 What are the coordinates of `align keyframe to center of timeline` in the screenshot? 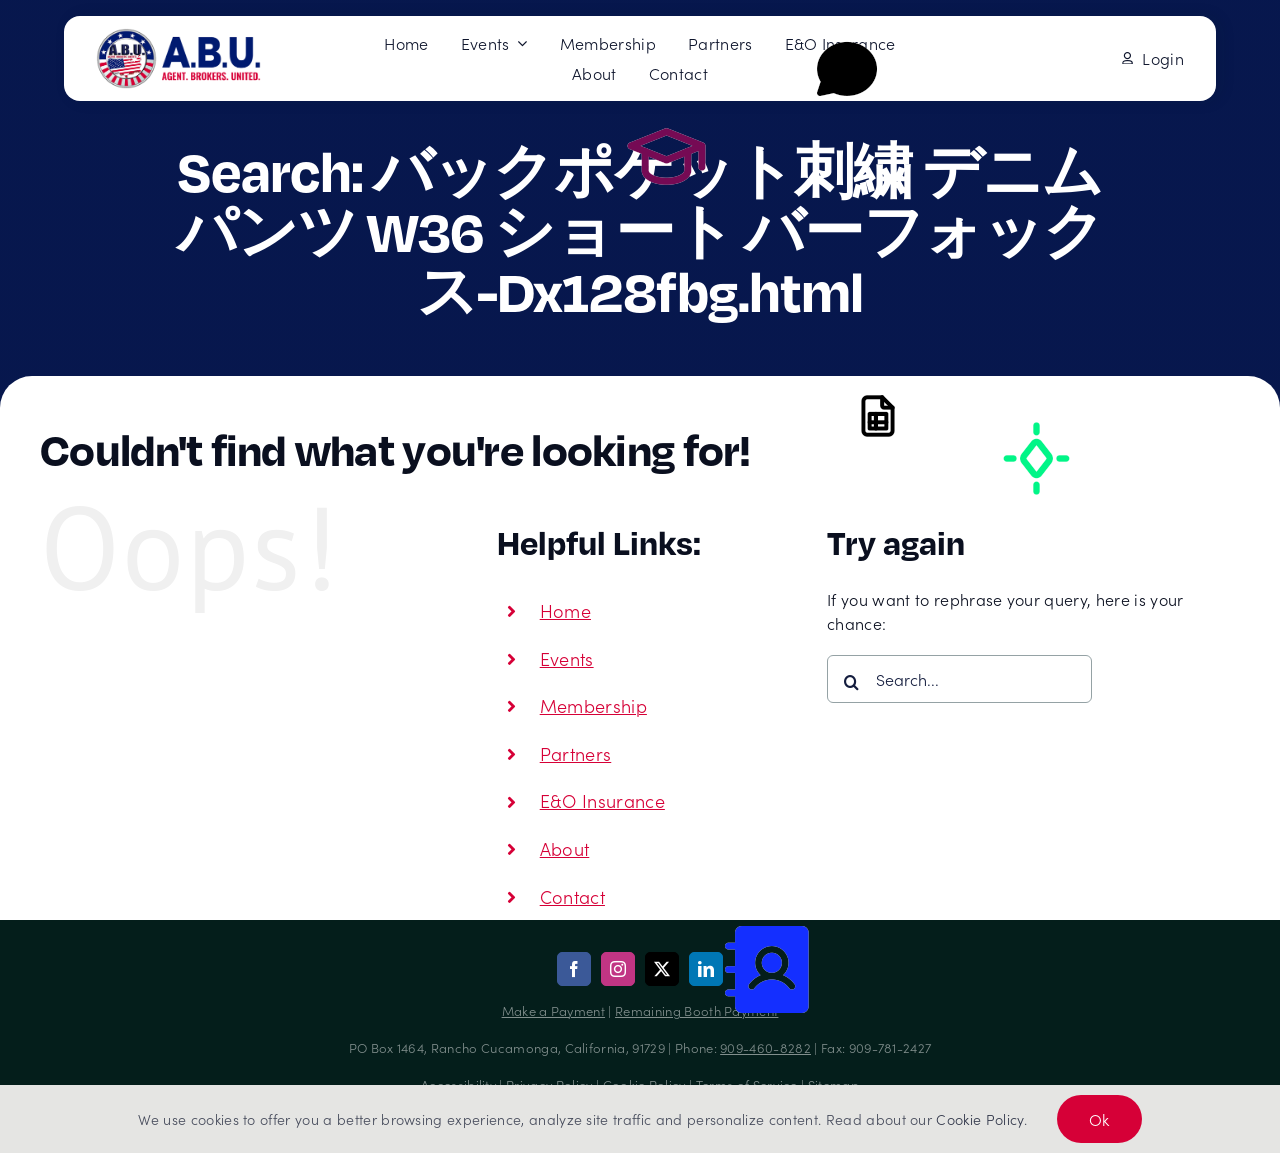 It's located at (1036, 458).